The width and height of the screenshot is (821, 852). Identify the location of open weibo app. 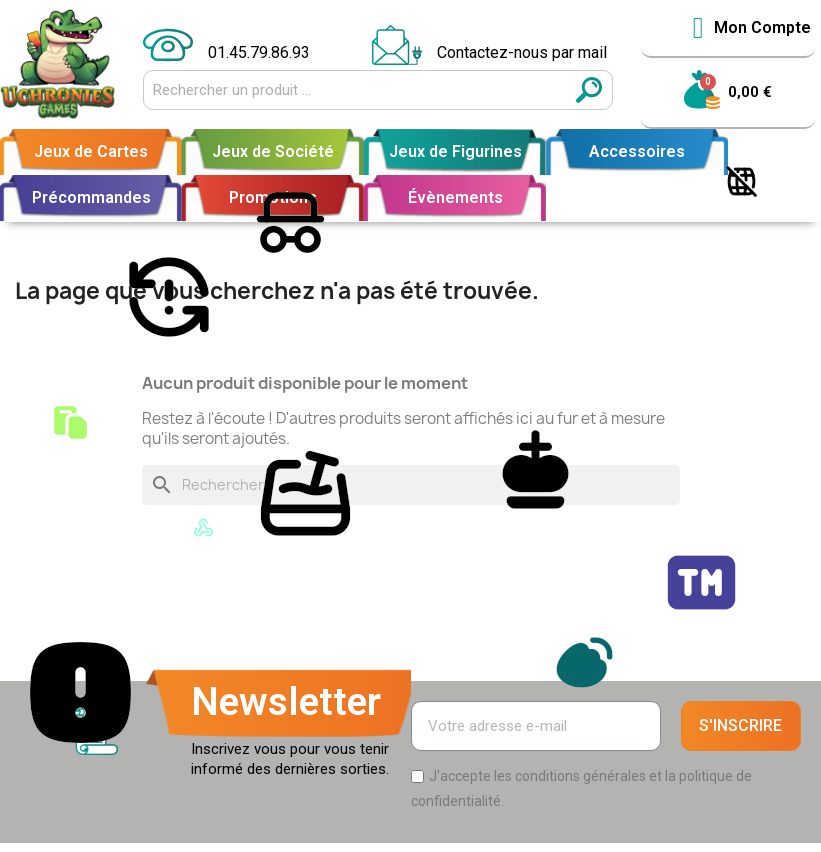
(584, 662).